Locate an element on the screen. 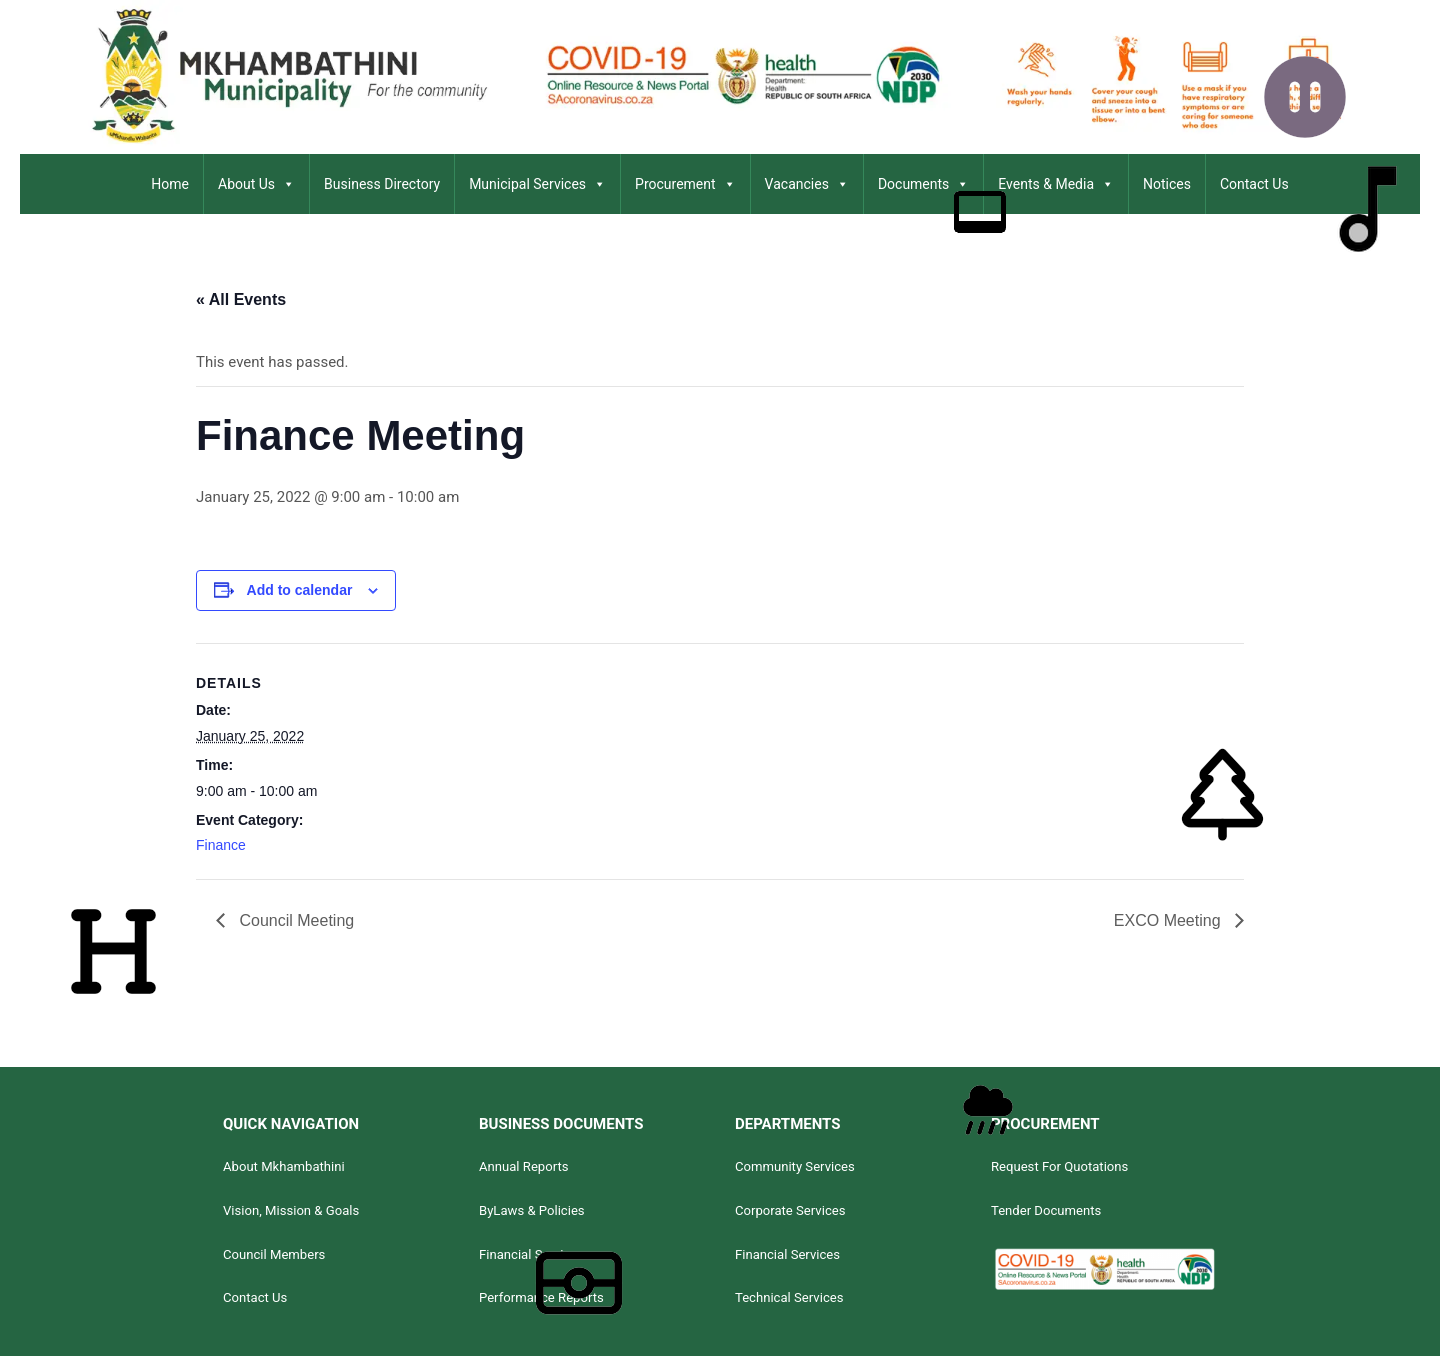  insert a heading or header text is located at coordinates (113, 951).